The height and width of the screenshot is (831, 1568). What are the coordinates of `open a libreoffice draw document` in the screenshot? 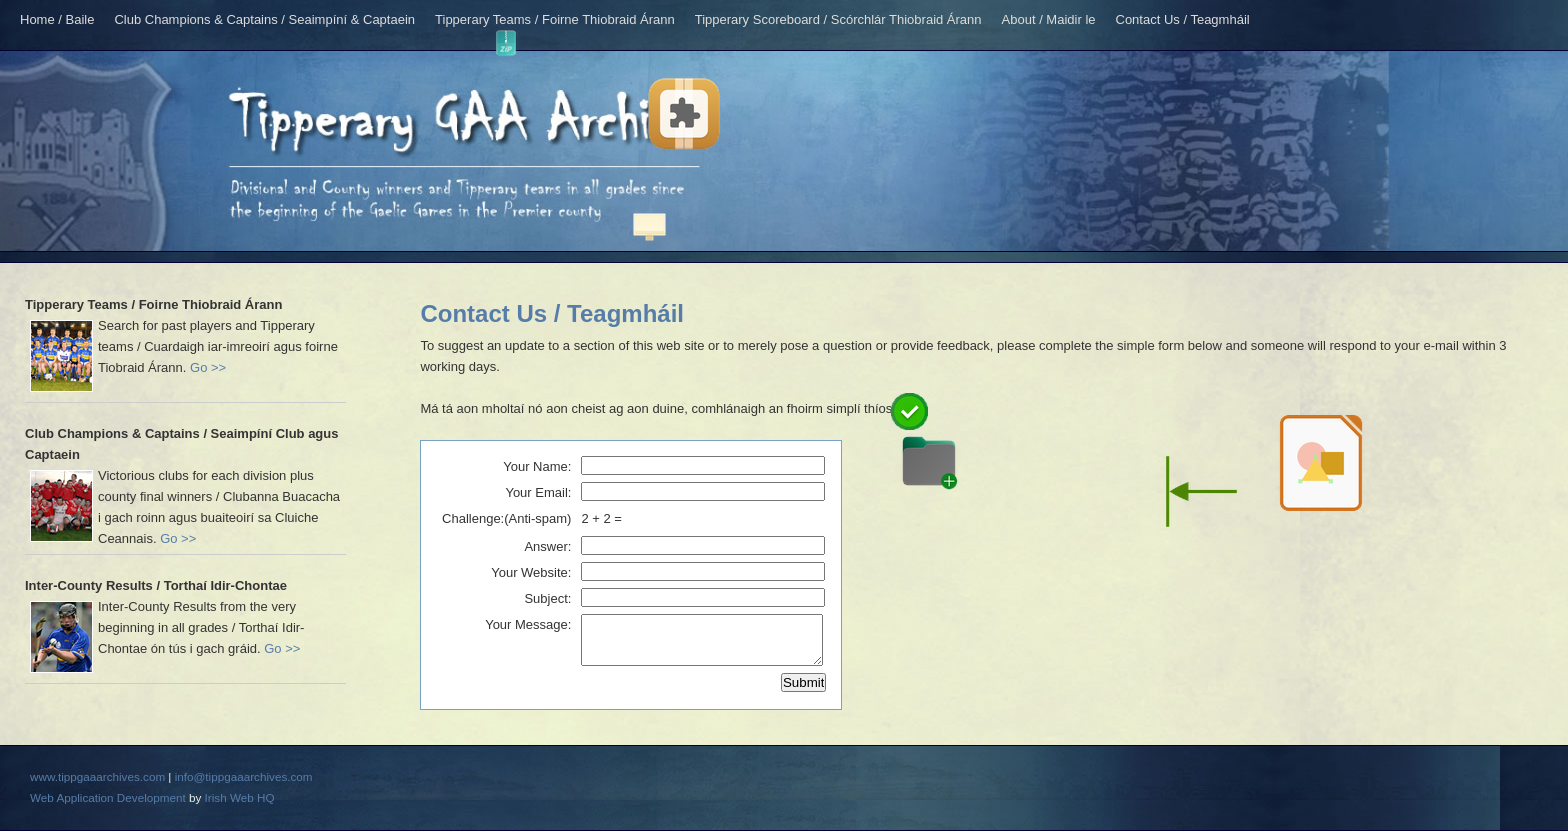 It's located at (1321, 463).